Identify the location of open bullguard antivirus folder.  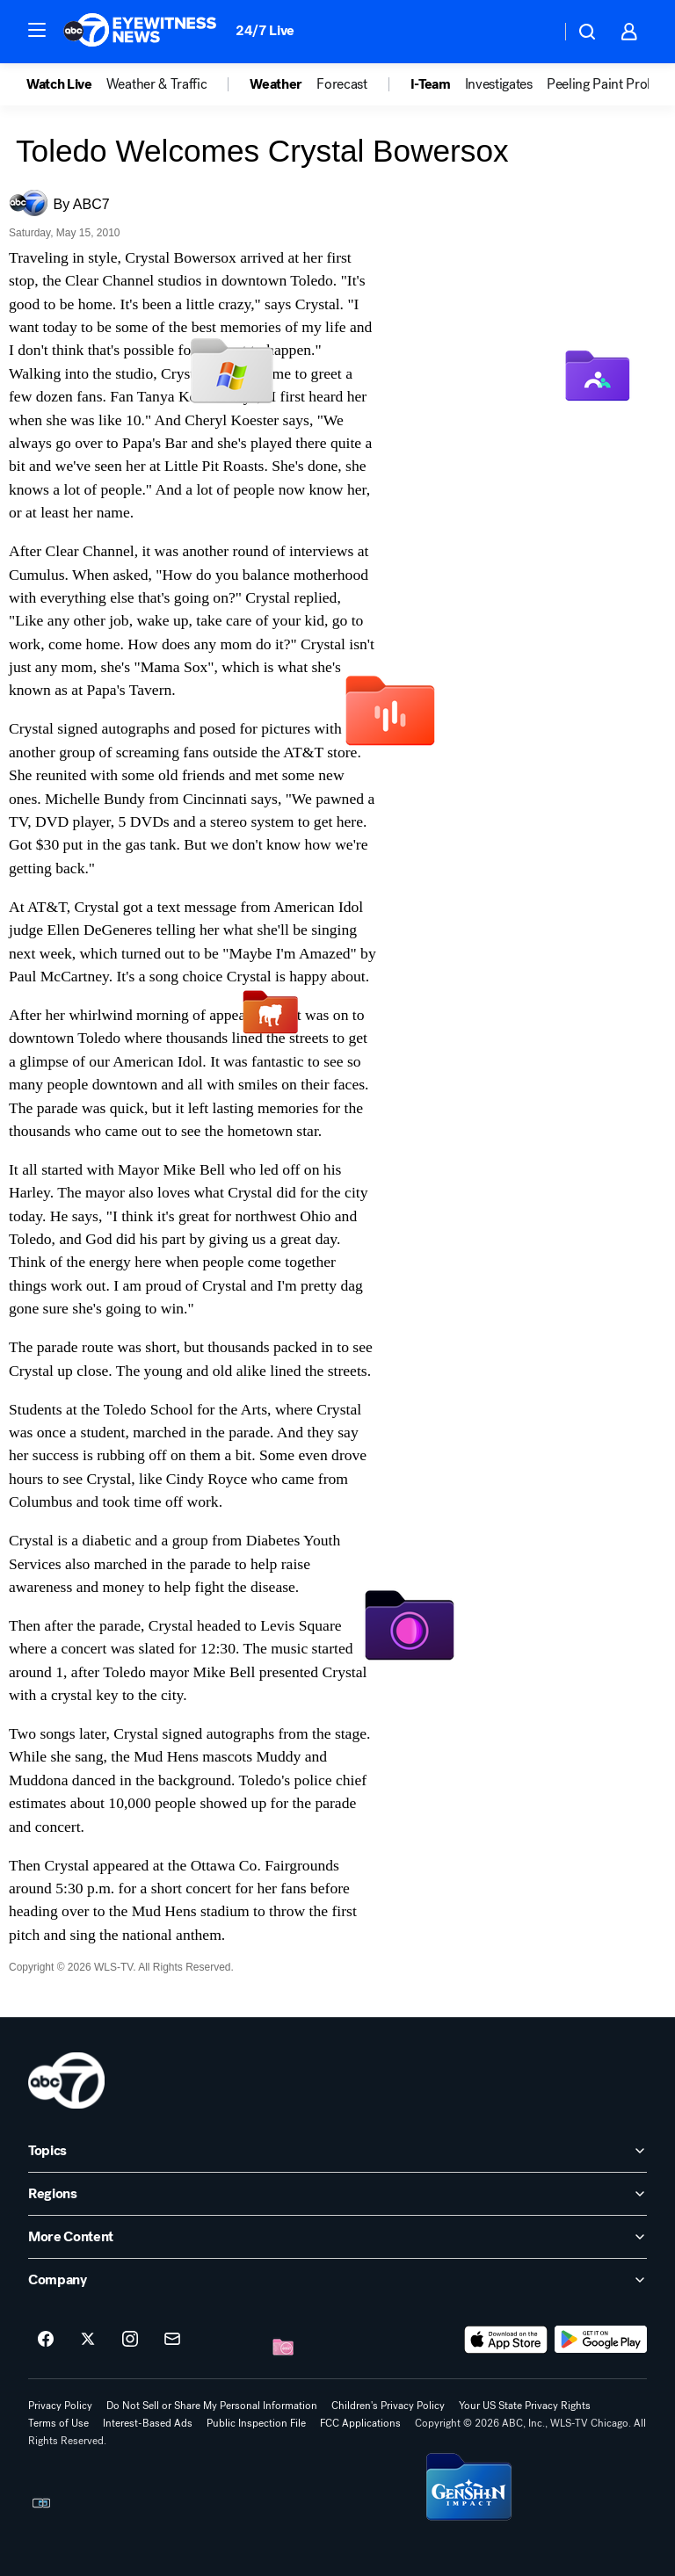
(270, 1013).